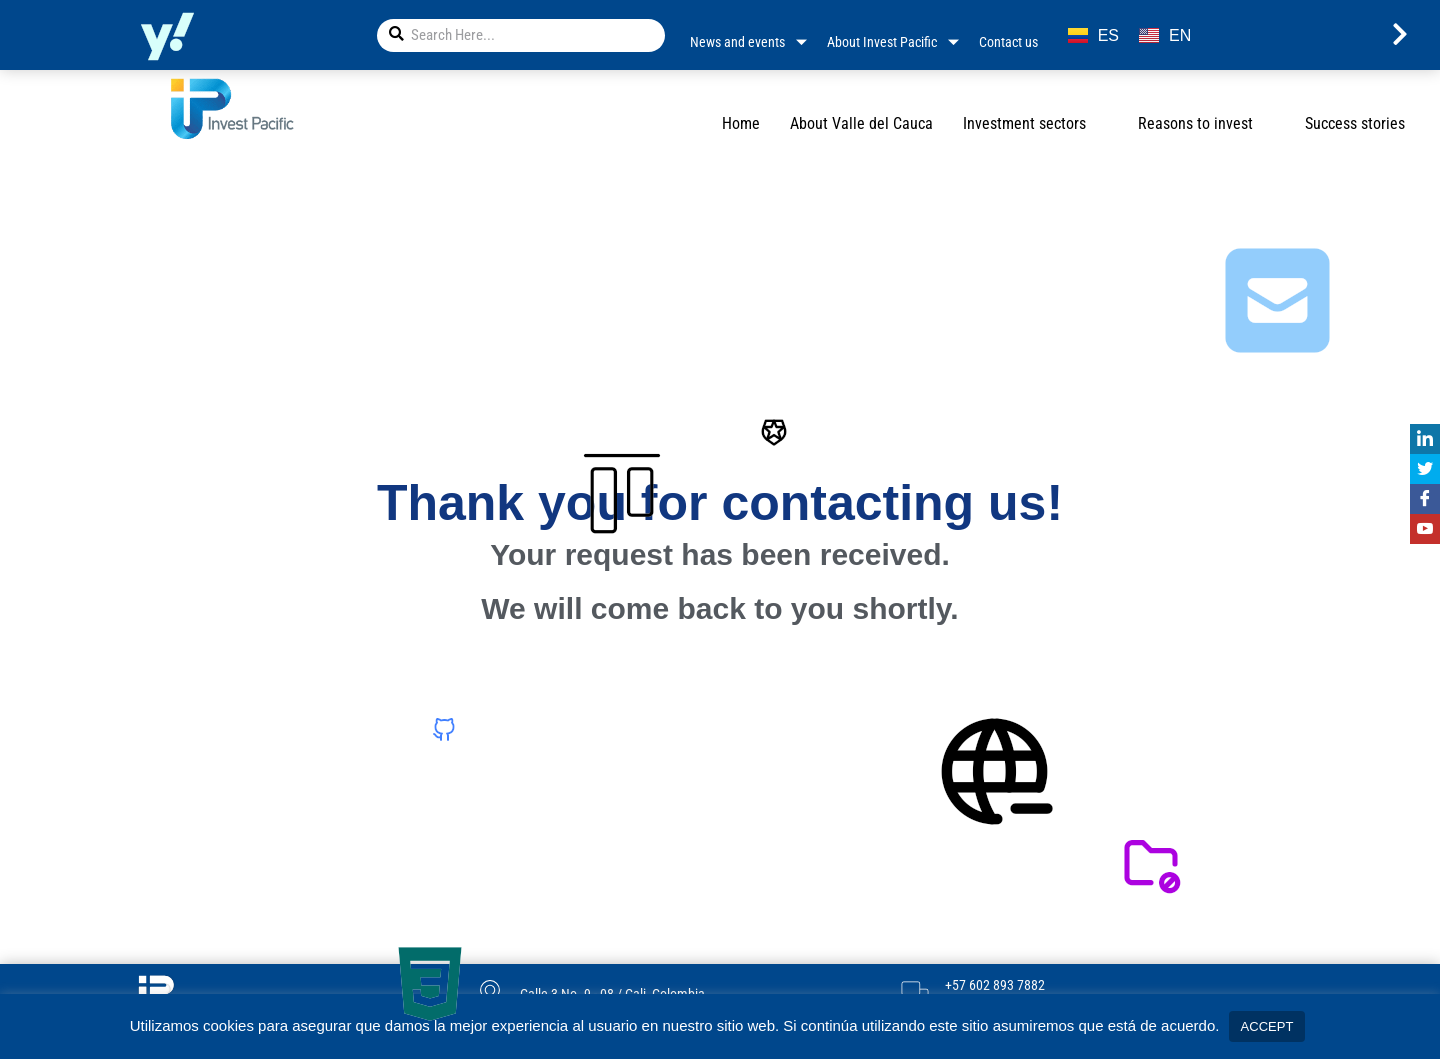 This screenshot has height=1059, width=1440. I want to click on auth0 identity platform logo, so click(774, 432).